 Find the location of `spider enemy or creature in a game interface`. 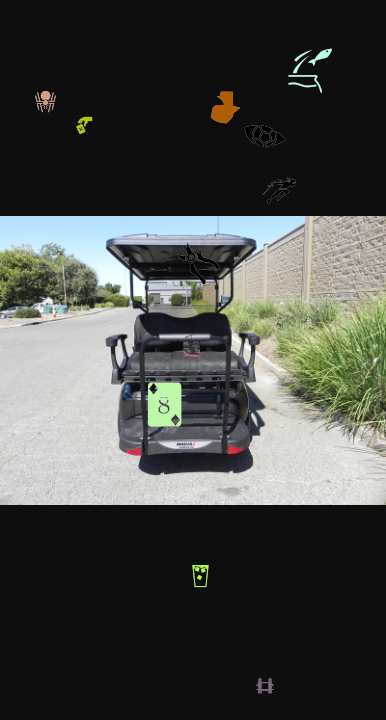

spider enemy or creature in a game interface is located at coordinates (45, 101).